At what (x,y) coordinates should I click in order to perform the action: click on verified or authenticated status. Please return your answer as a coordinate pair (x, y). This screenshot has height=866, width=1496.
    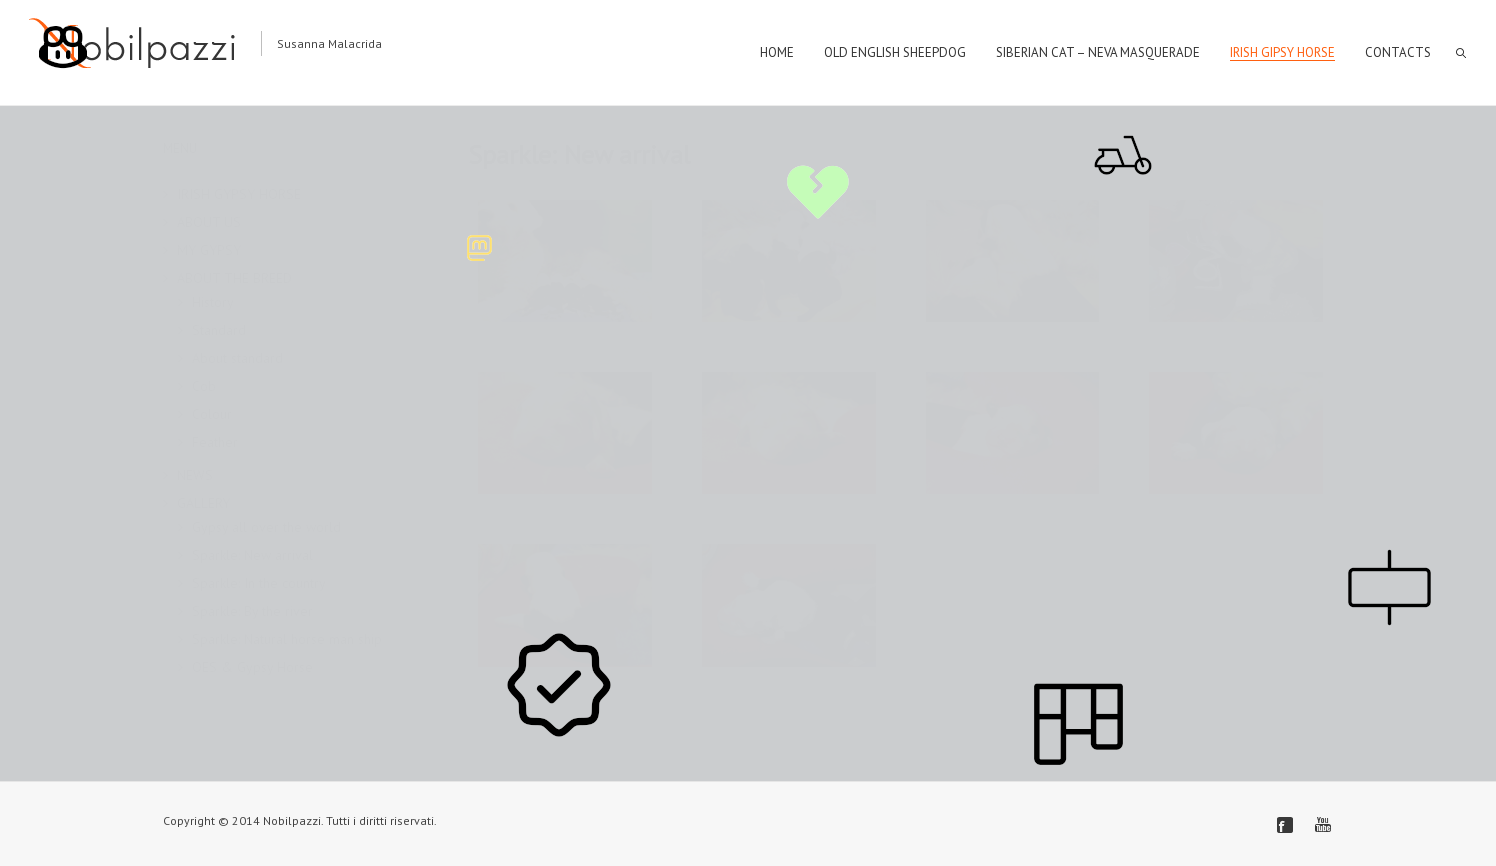
    Looking at the image, I should click on (559, 685).